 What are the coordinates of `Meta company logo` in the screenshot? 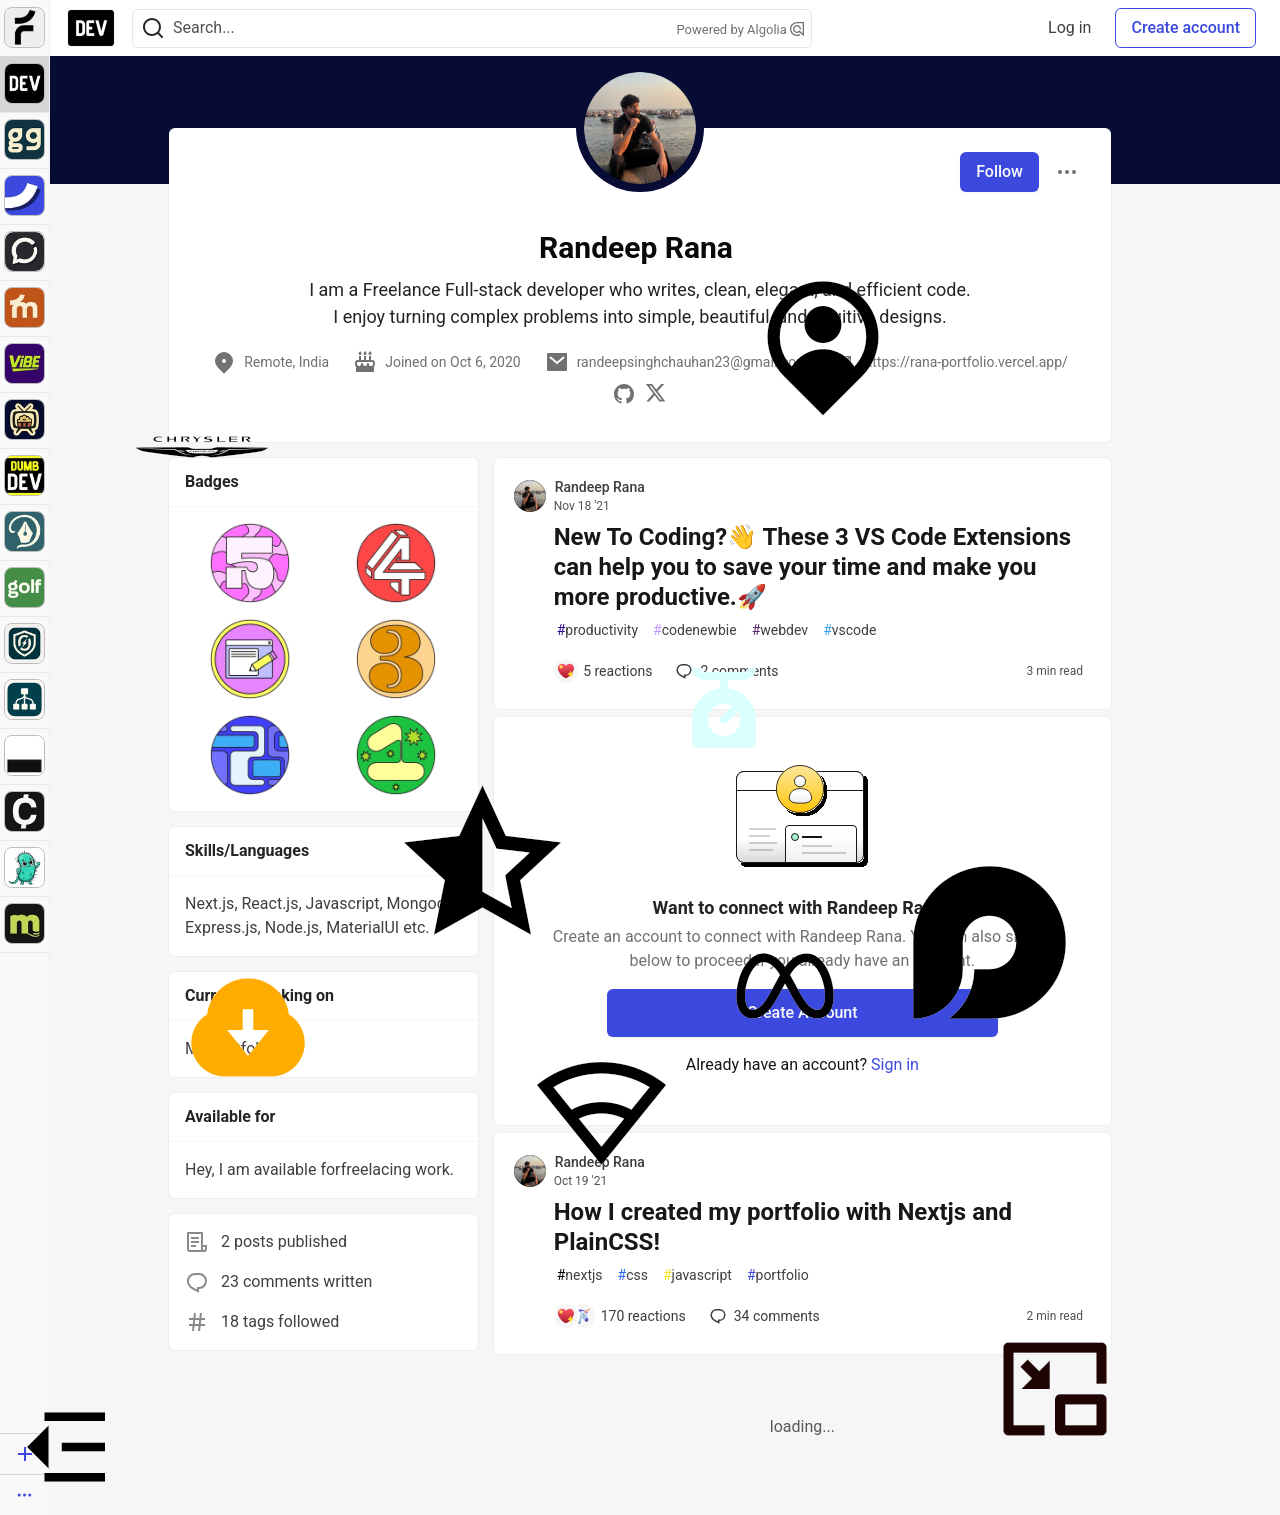 It's located at (785, 986).